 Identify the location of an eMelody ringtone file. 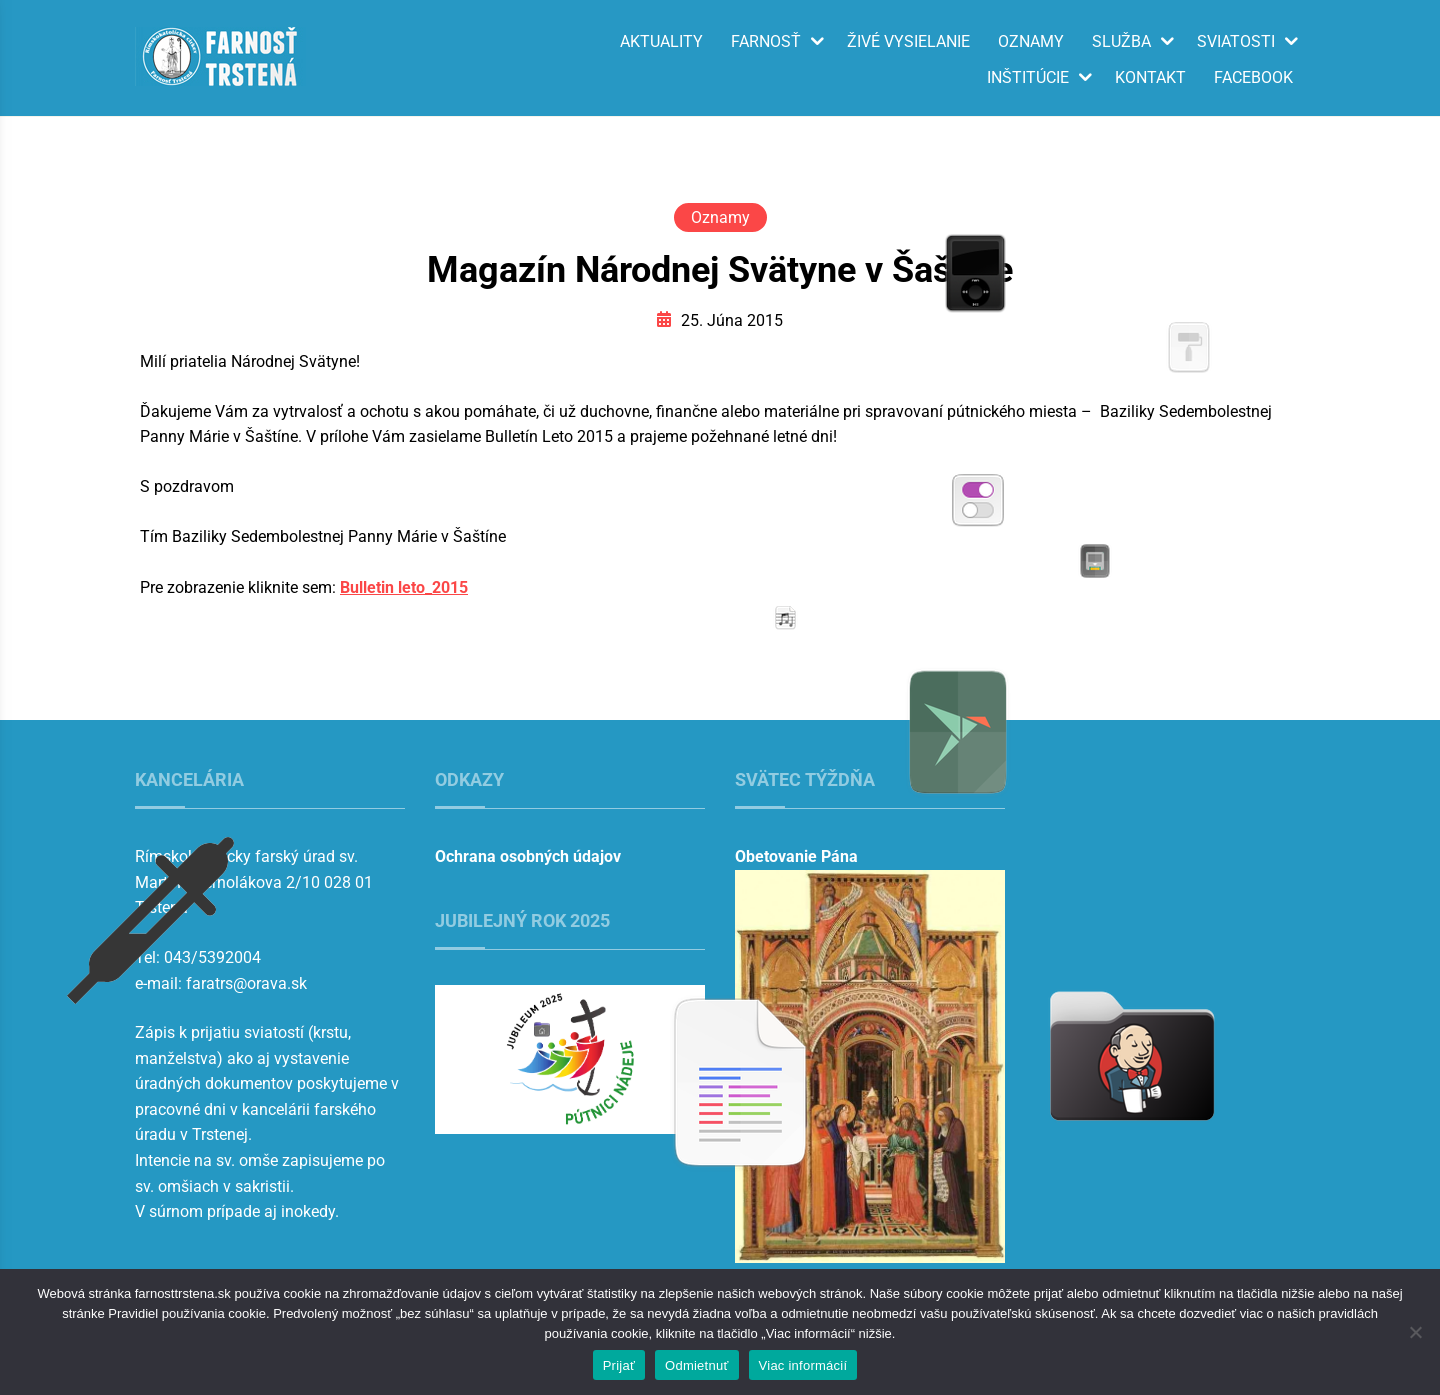
(785, 617).